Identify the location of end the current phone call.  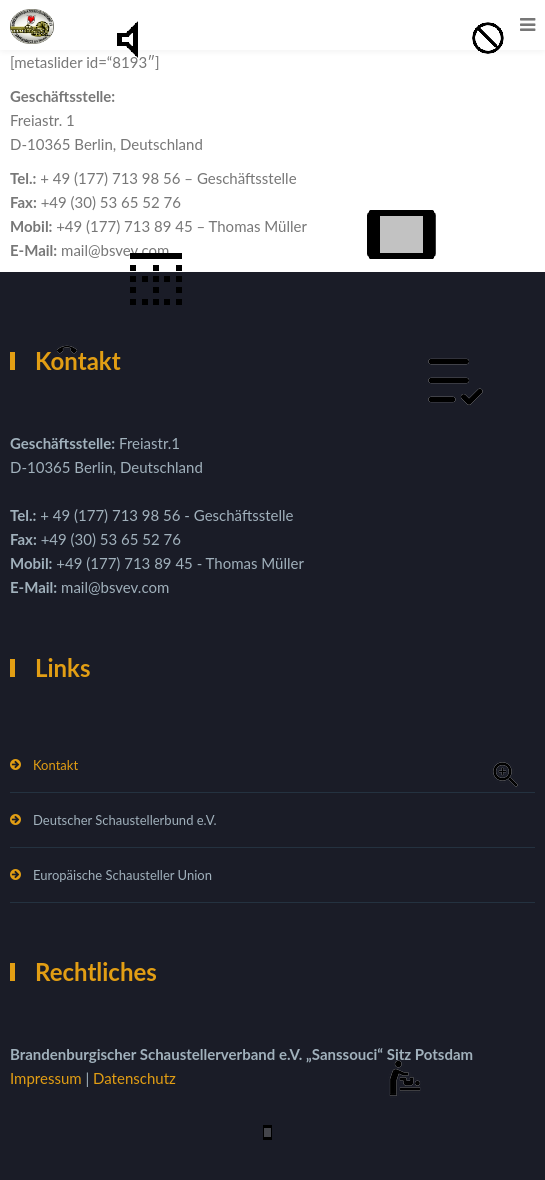
(67, 350).